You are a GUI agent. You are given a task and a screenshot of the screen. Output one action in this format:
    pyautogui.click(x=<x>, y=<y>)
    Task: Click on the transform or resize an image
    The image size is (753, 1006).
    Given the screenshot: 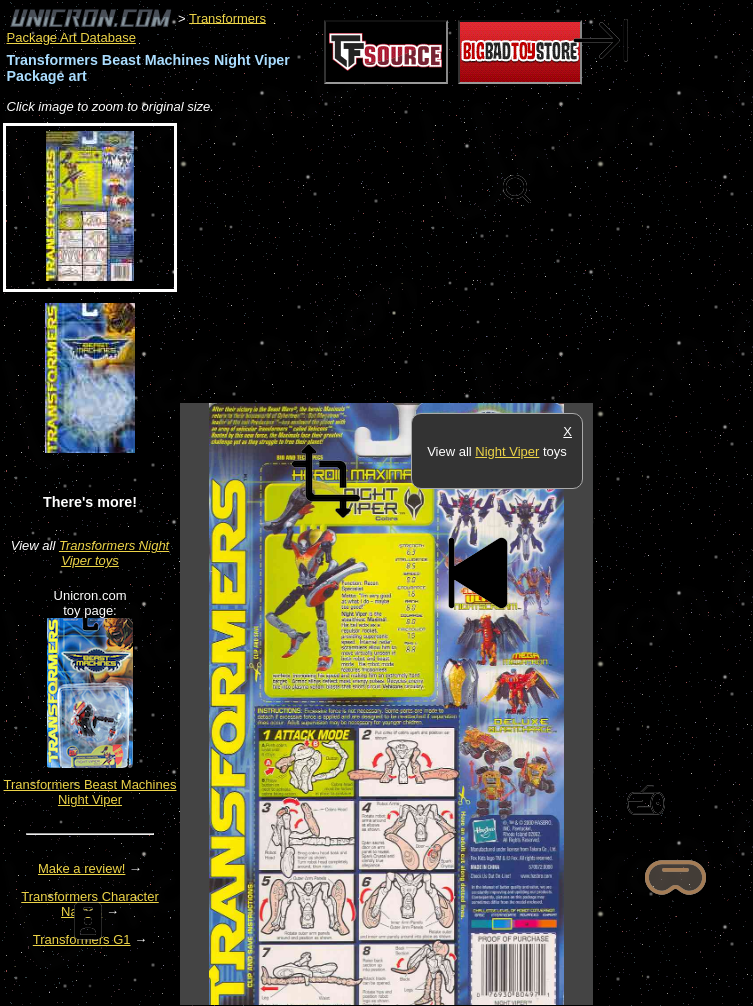 What is the action you would take?
    pyautogui.click(x=326, y=481)
    